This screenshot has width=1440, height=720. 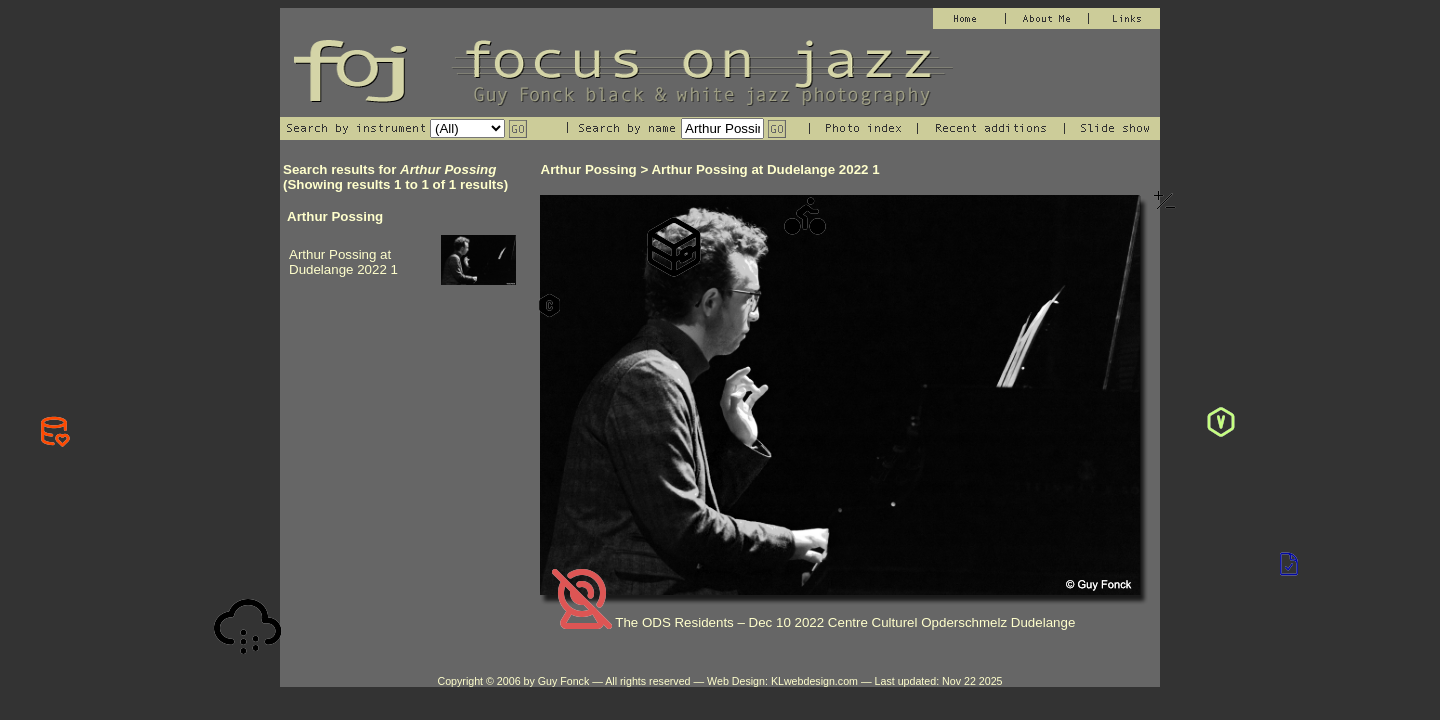 What do you see at coordinates (1164, 201) in the screenshot?
I see `toggle between adding and subtracting values` at bounding box center [1164, 201].